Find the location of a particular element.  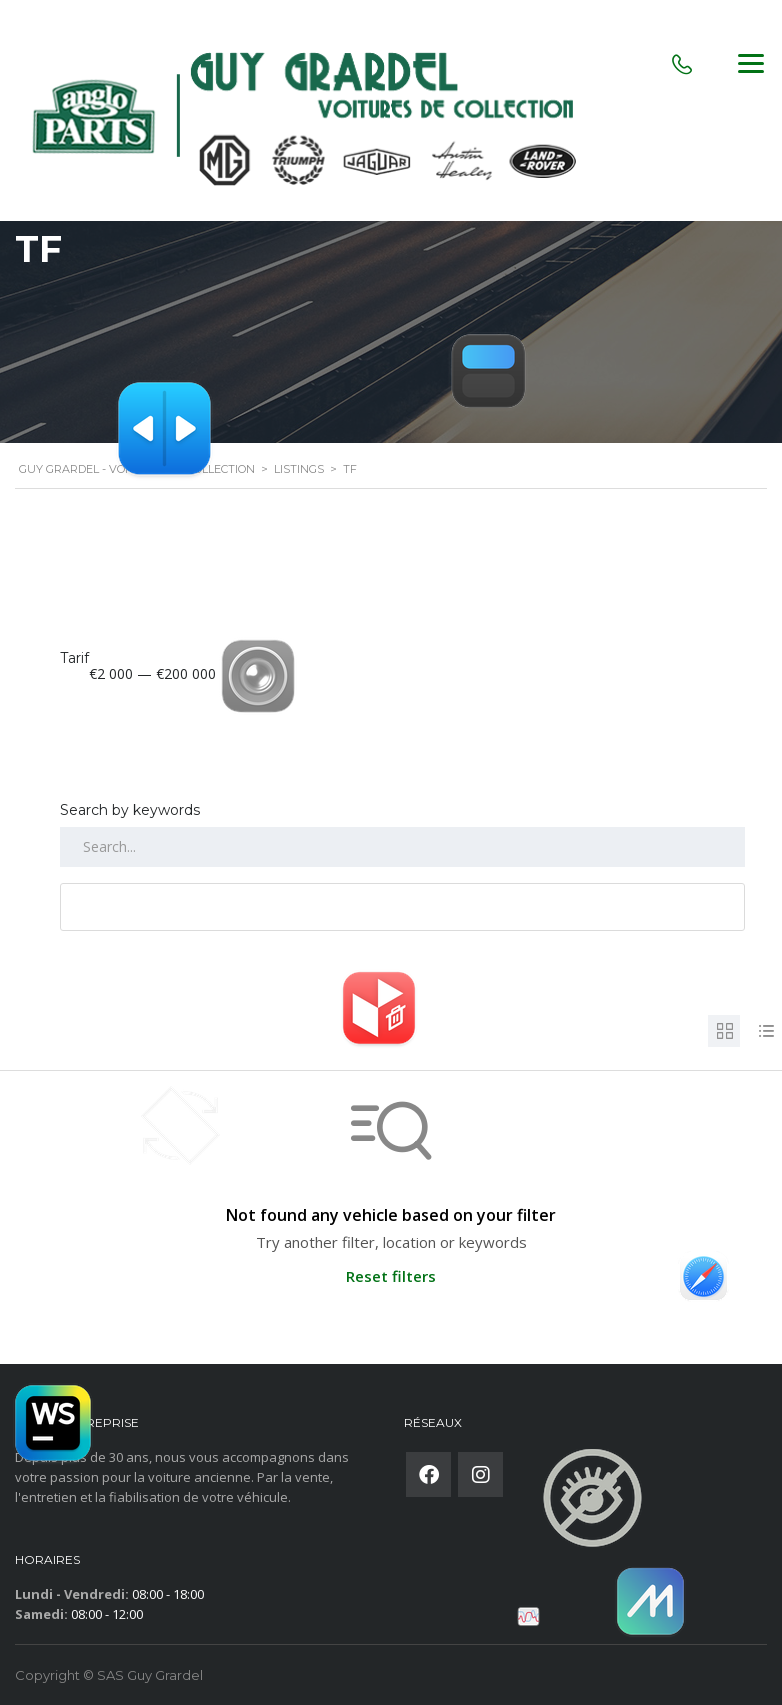

open WebStorm IDE is located at coordinates (53, 1423).